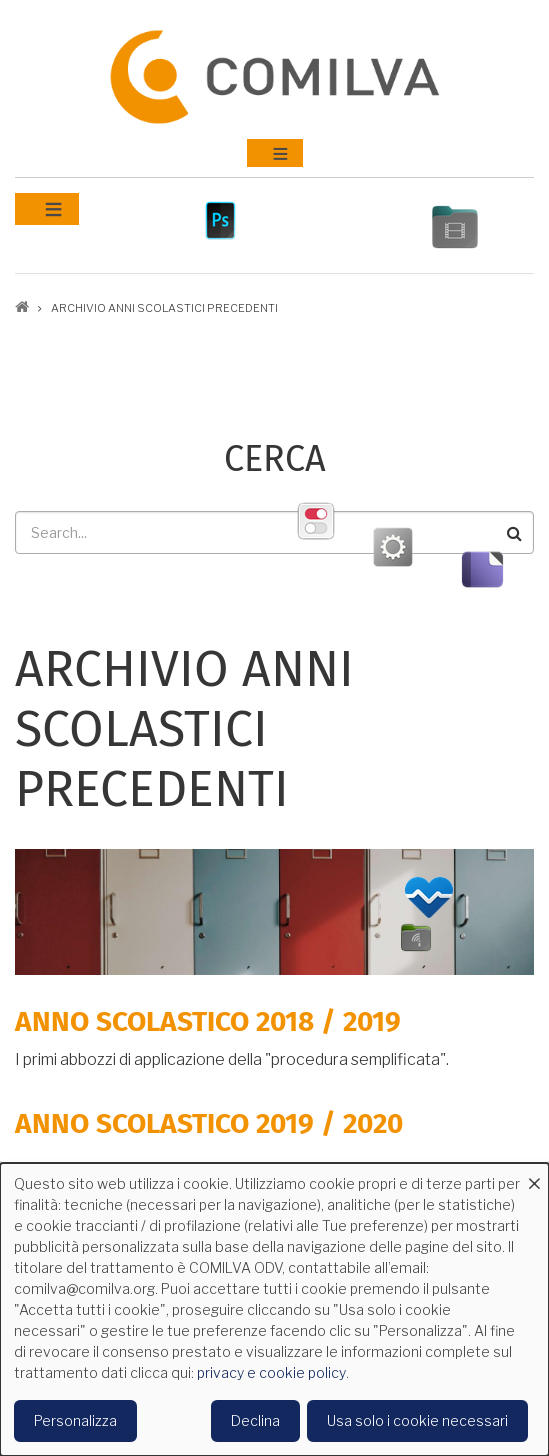  Describe the element at coordinates (393, 547) in the screenshot. I see `executable file or application ready to run` at that location.